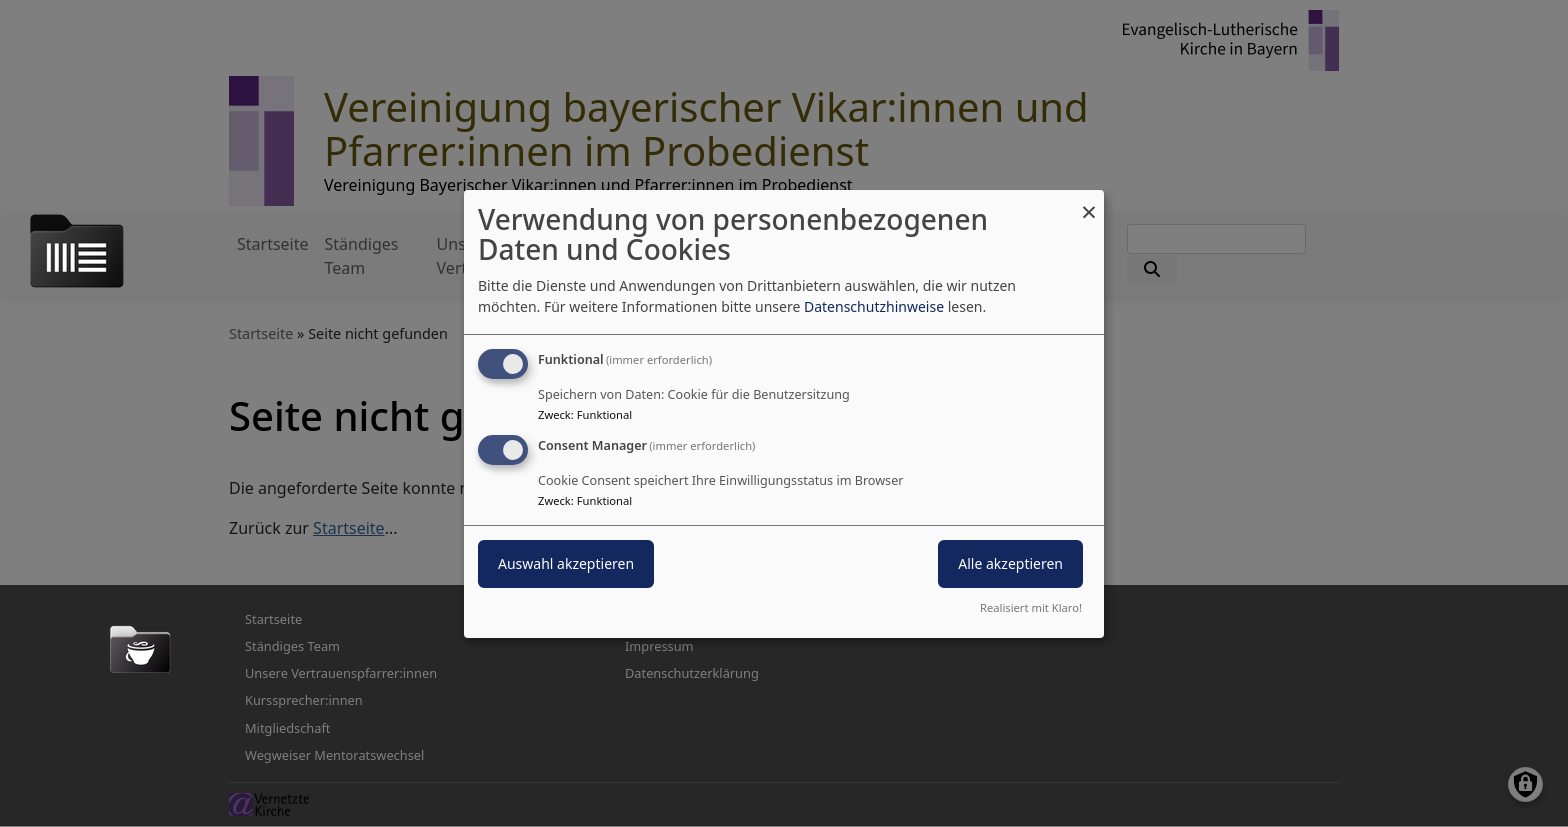  I want to click on open your Ableton Live projects folder, so click(76, 253).